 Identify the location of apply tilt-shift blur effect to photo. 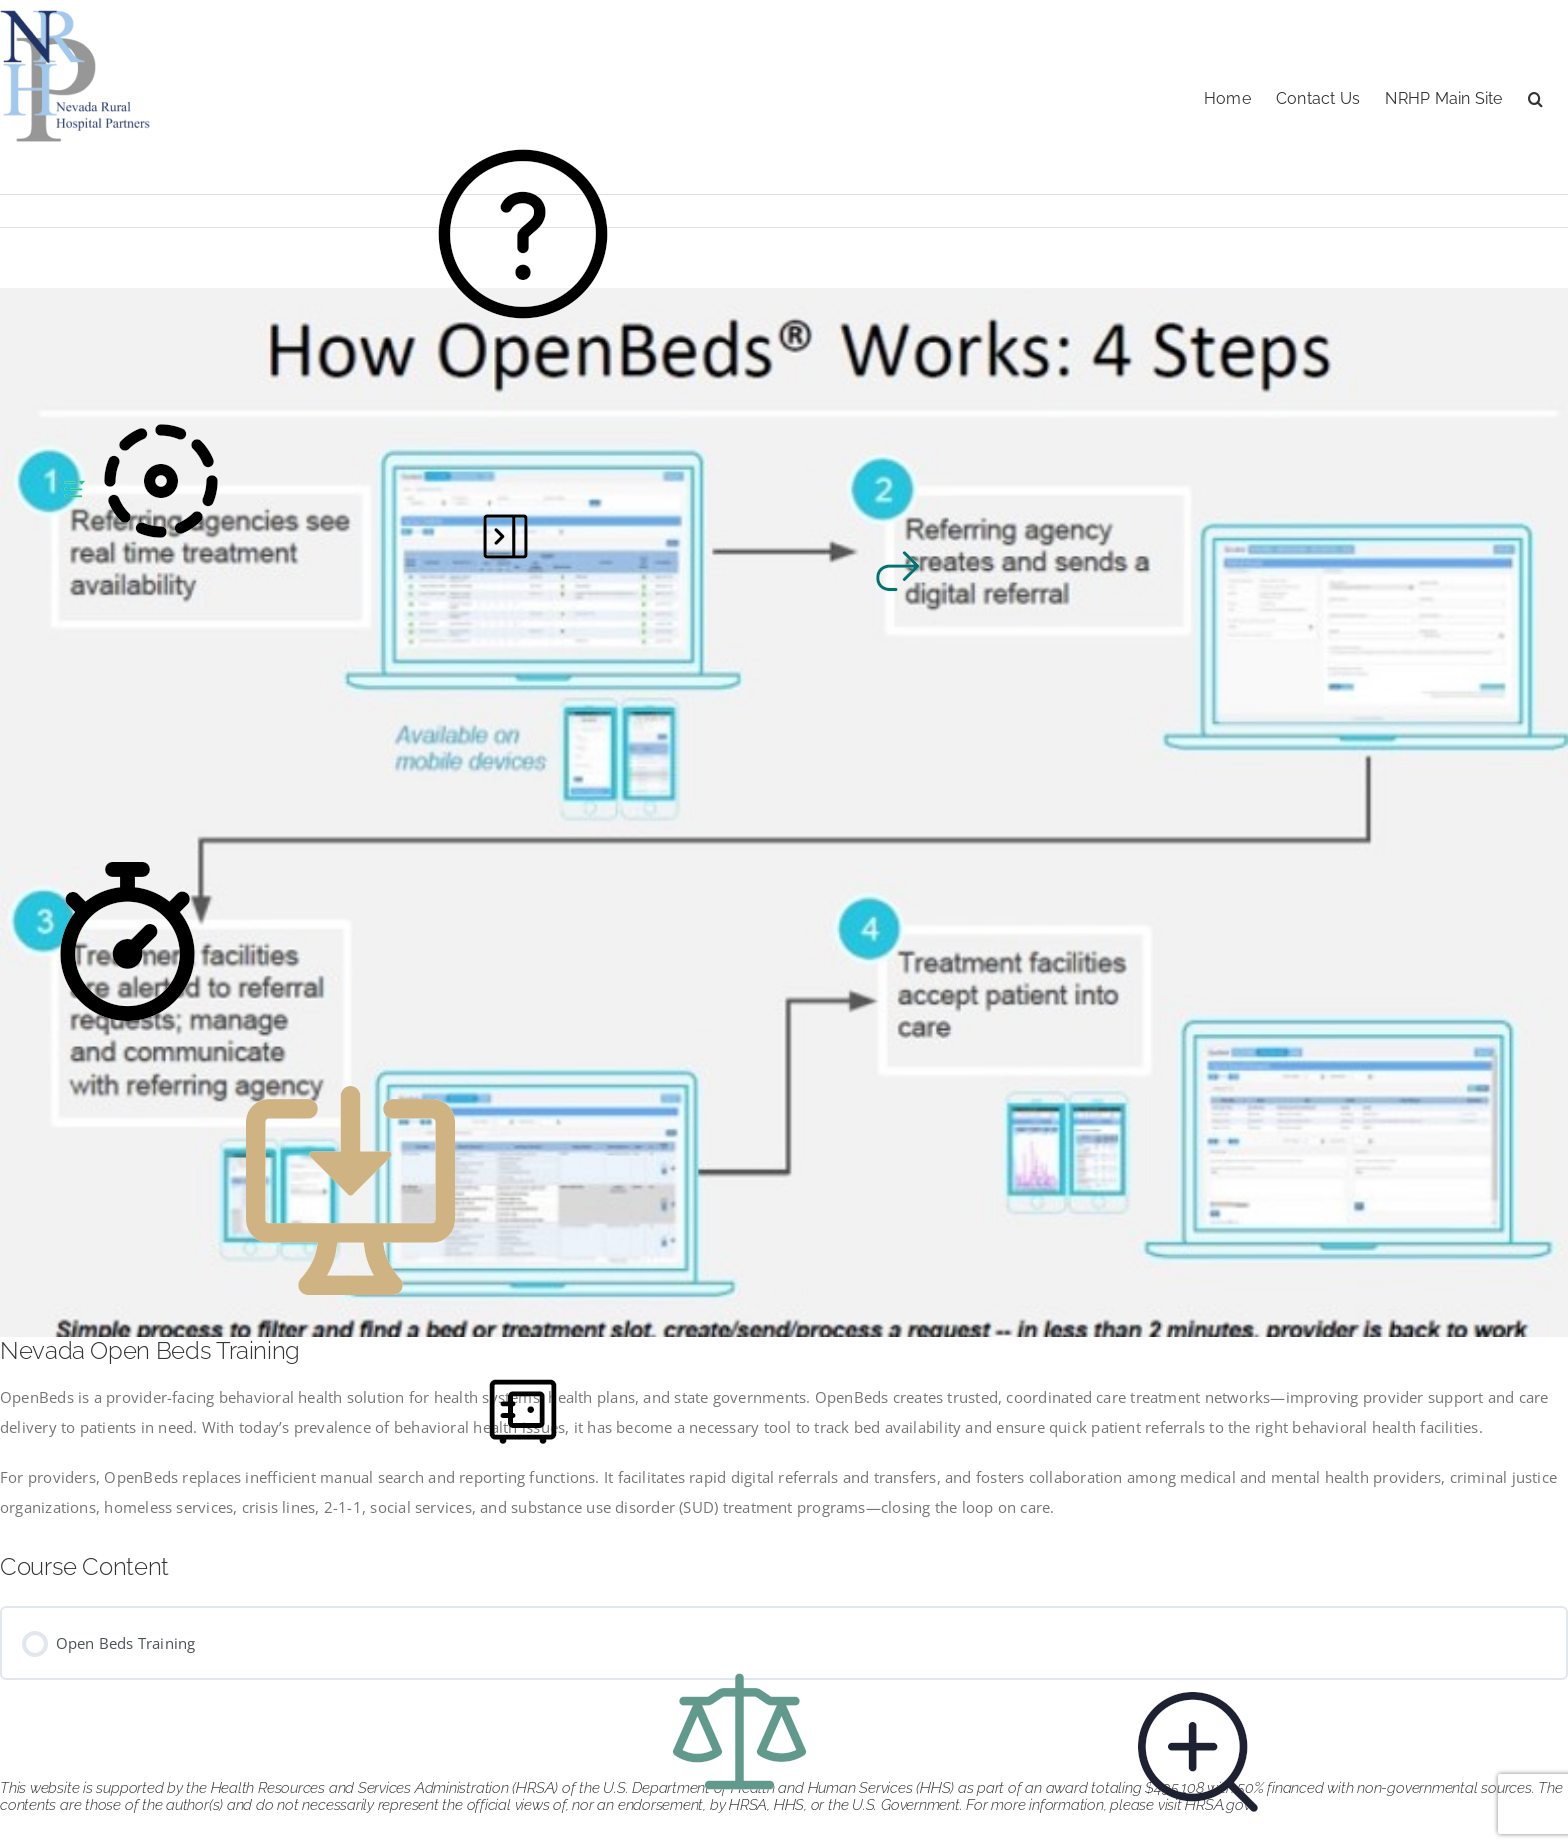
(161, 481).